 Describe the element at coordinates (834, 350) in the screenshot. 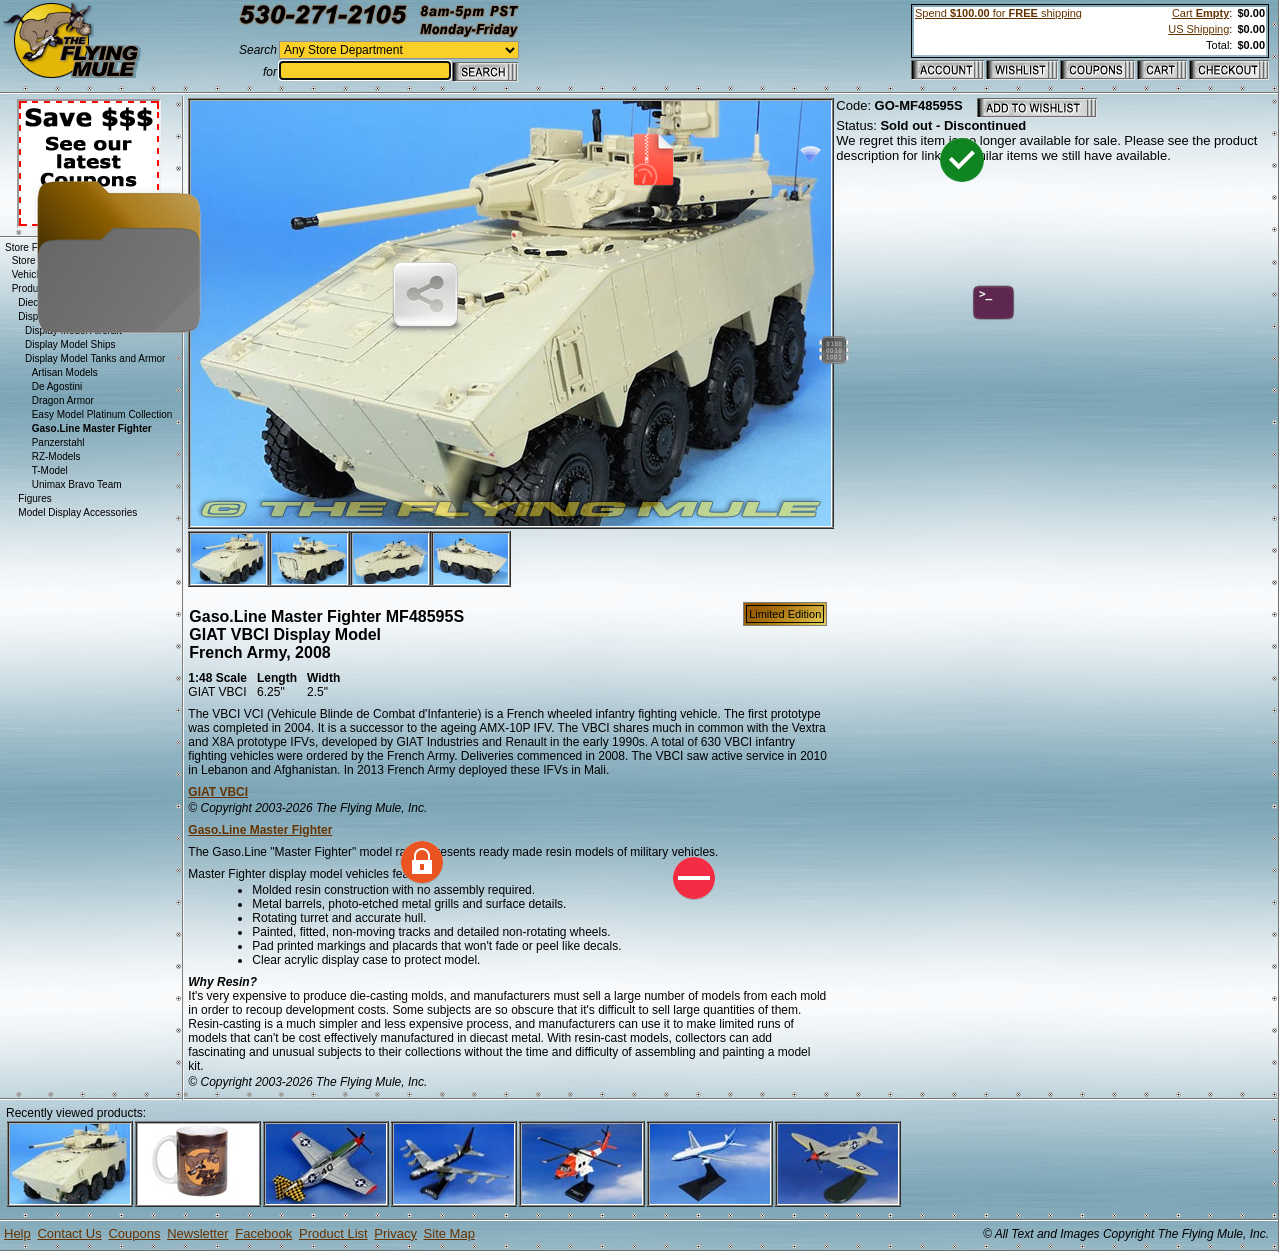

I see `firmware file type indicator` at that location.